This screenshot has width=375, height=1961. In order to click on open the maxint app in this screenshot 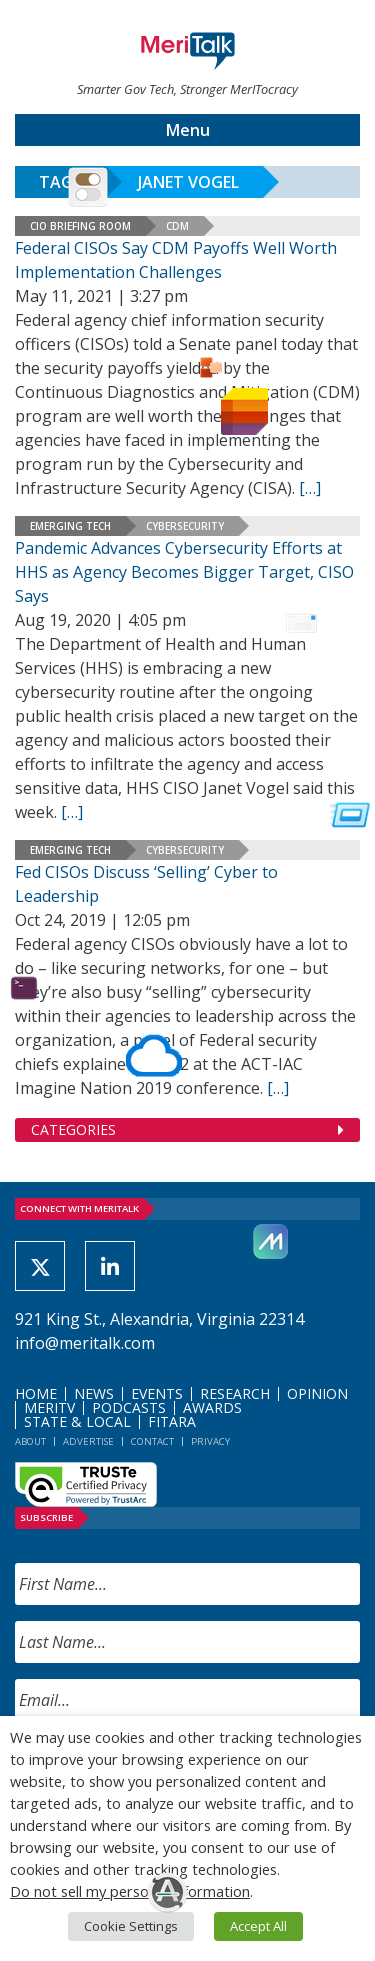, I will do `click(270, 1241)`.